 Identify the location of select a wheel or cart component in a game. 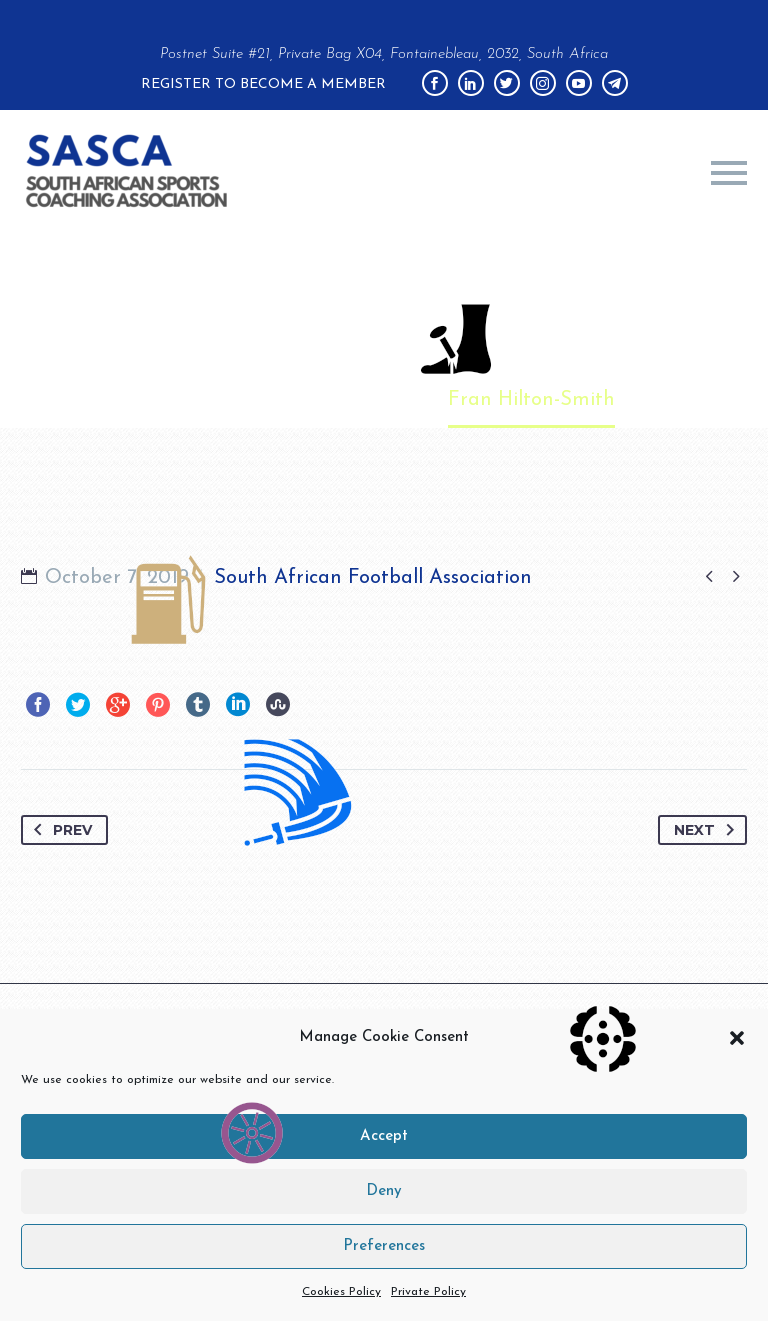
(252, 1133).